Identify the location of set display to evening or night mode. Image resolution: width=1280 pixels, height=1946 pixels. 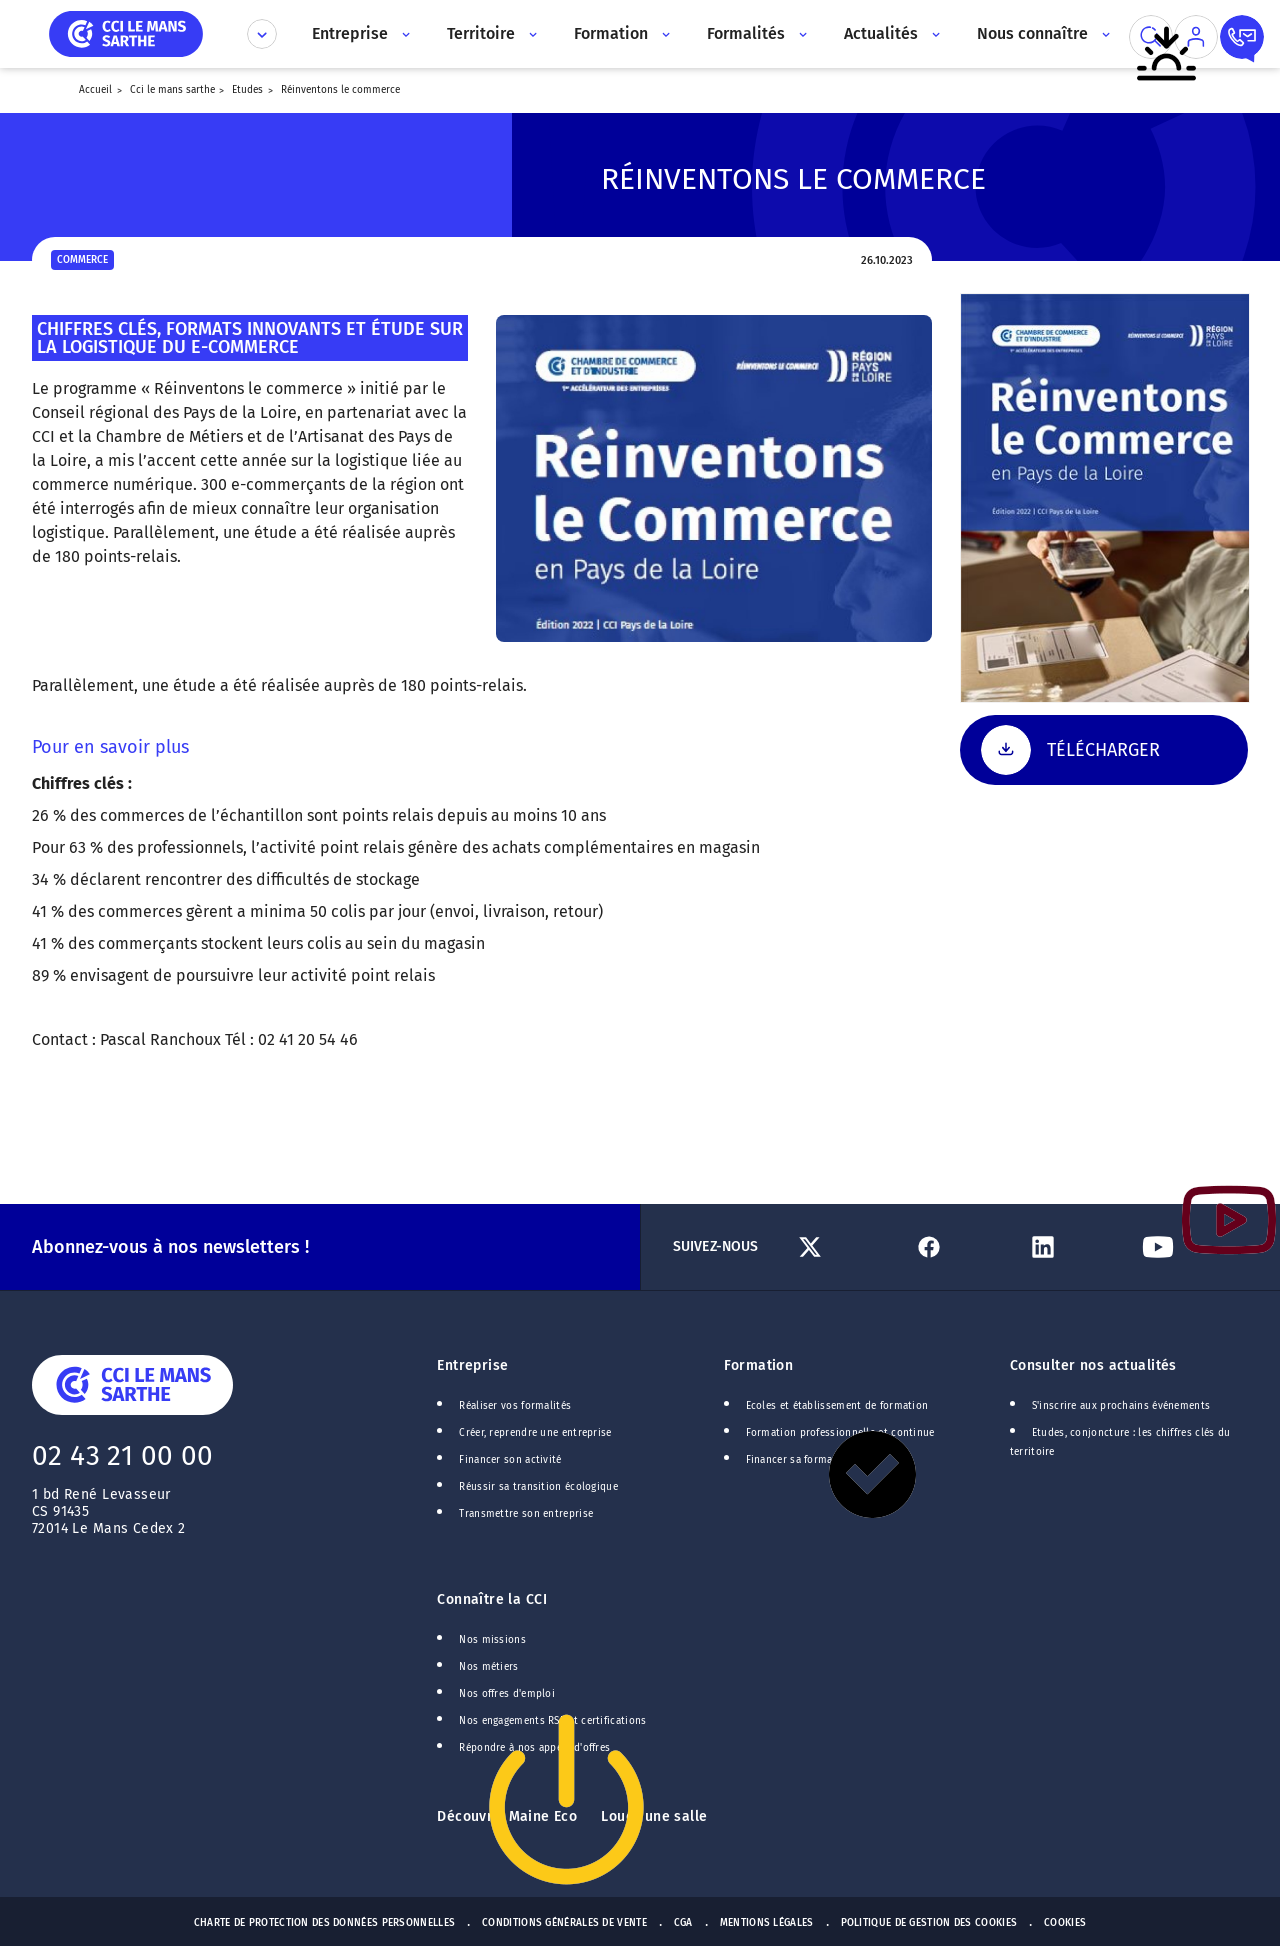
(1166, 53).